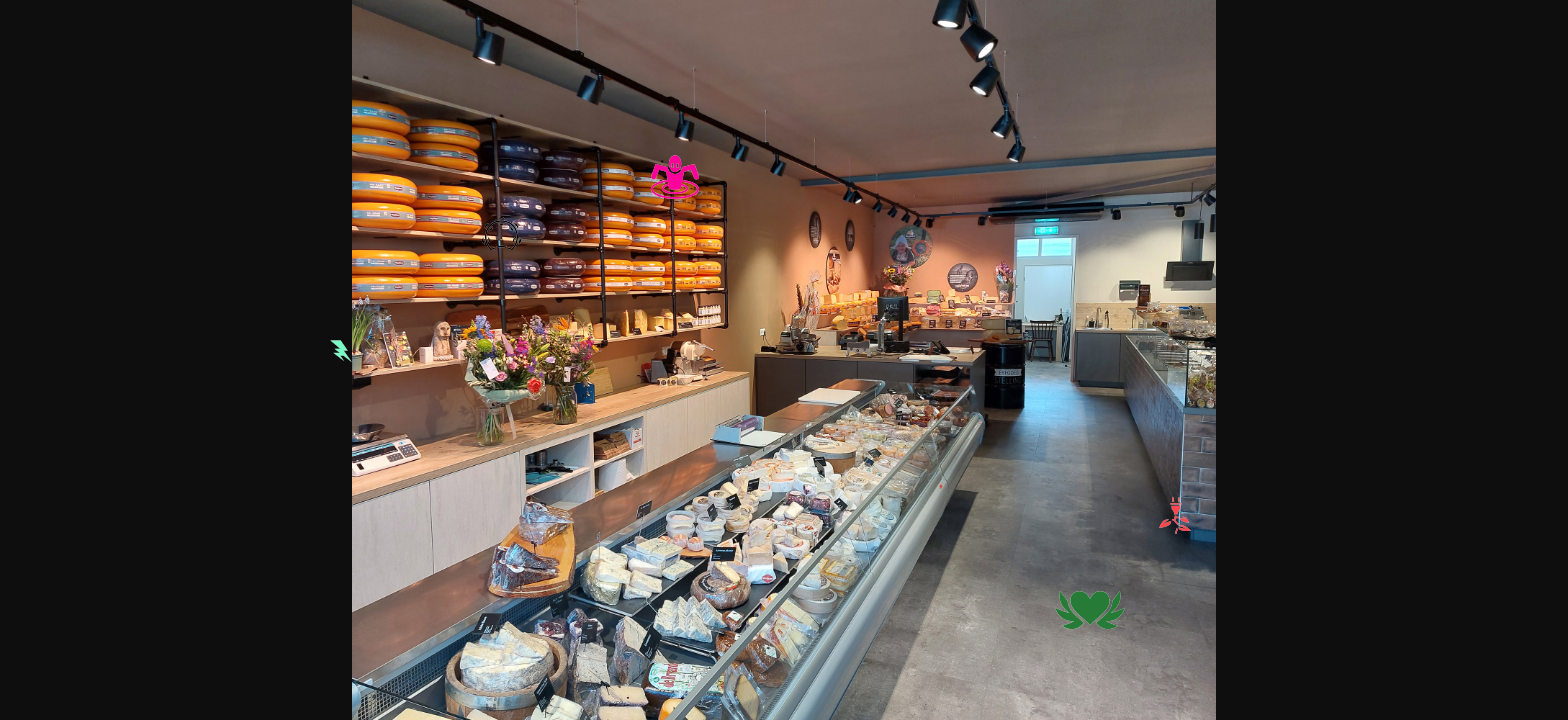 This screenshot has width=1568, height=720. I want to click on add to favorites with flair, so click(1090, 611).